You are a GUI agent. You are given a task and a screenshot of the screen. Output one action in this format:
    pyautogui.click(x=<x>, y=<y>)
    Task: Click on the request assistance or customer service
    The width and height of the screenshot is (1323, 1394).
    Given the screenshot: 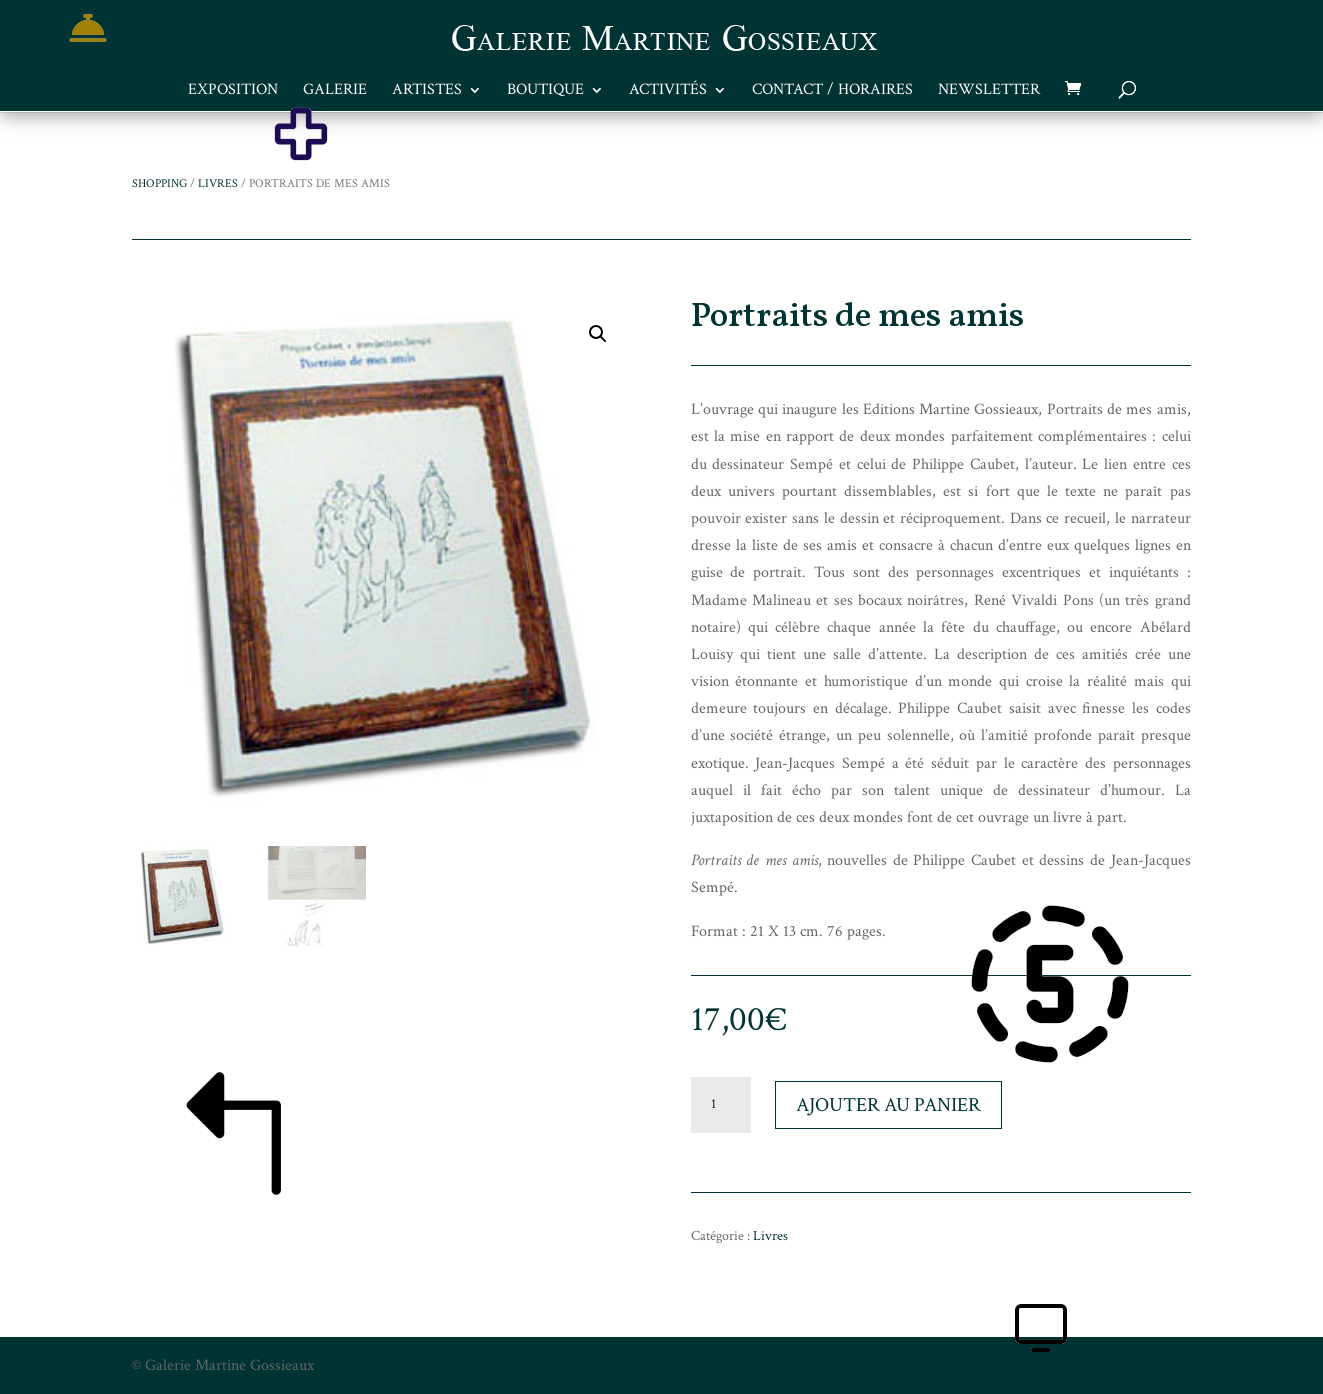 What is the action you would take?
    pyautogui.click(x=88, y=28)
    